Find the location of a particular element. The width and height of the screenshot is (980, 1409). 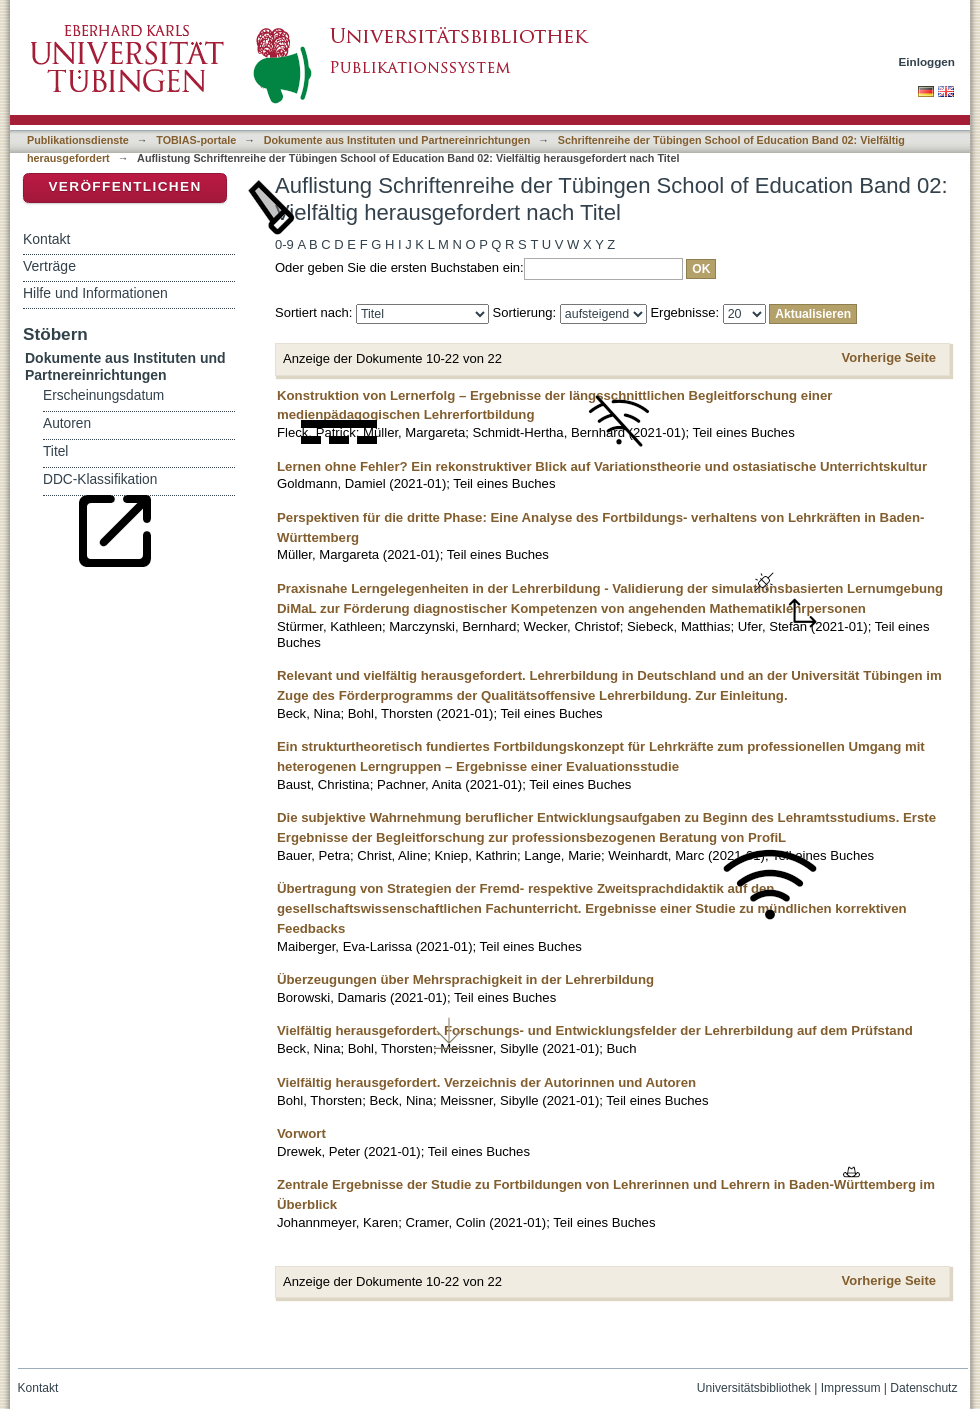

download a file or document is located at coordinates (449, 1034).